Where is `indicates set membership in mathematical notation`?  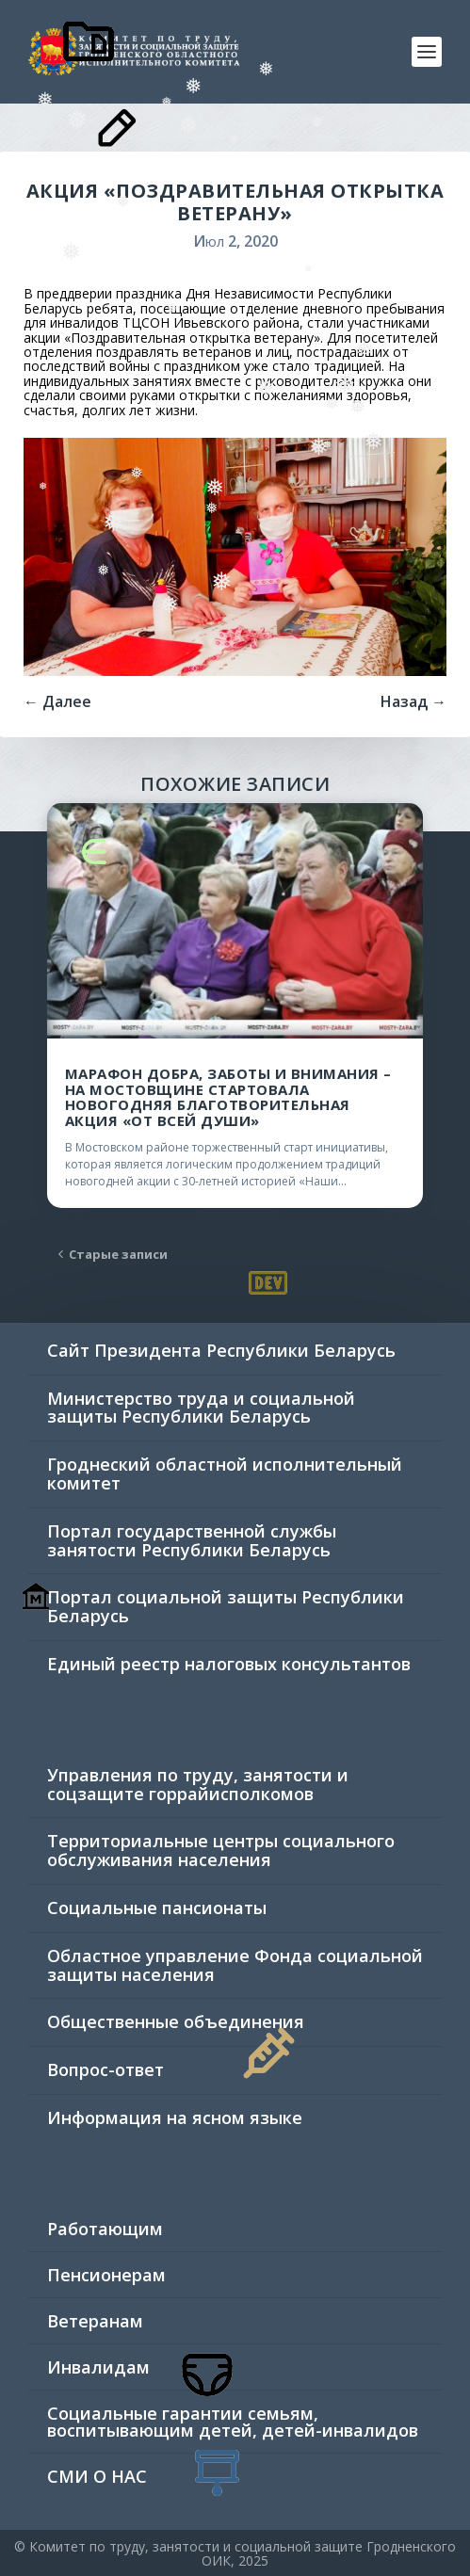 indicates set membership in mathematical notation is located at coordinates (94, 851).